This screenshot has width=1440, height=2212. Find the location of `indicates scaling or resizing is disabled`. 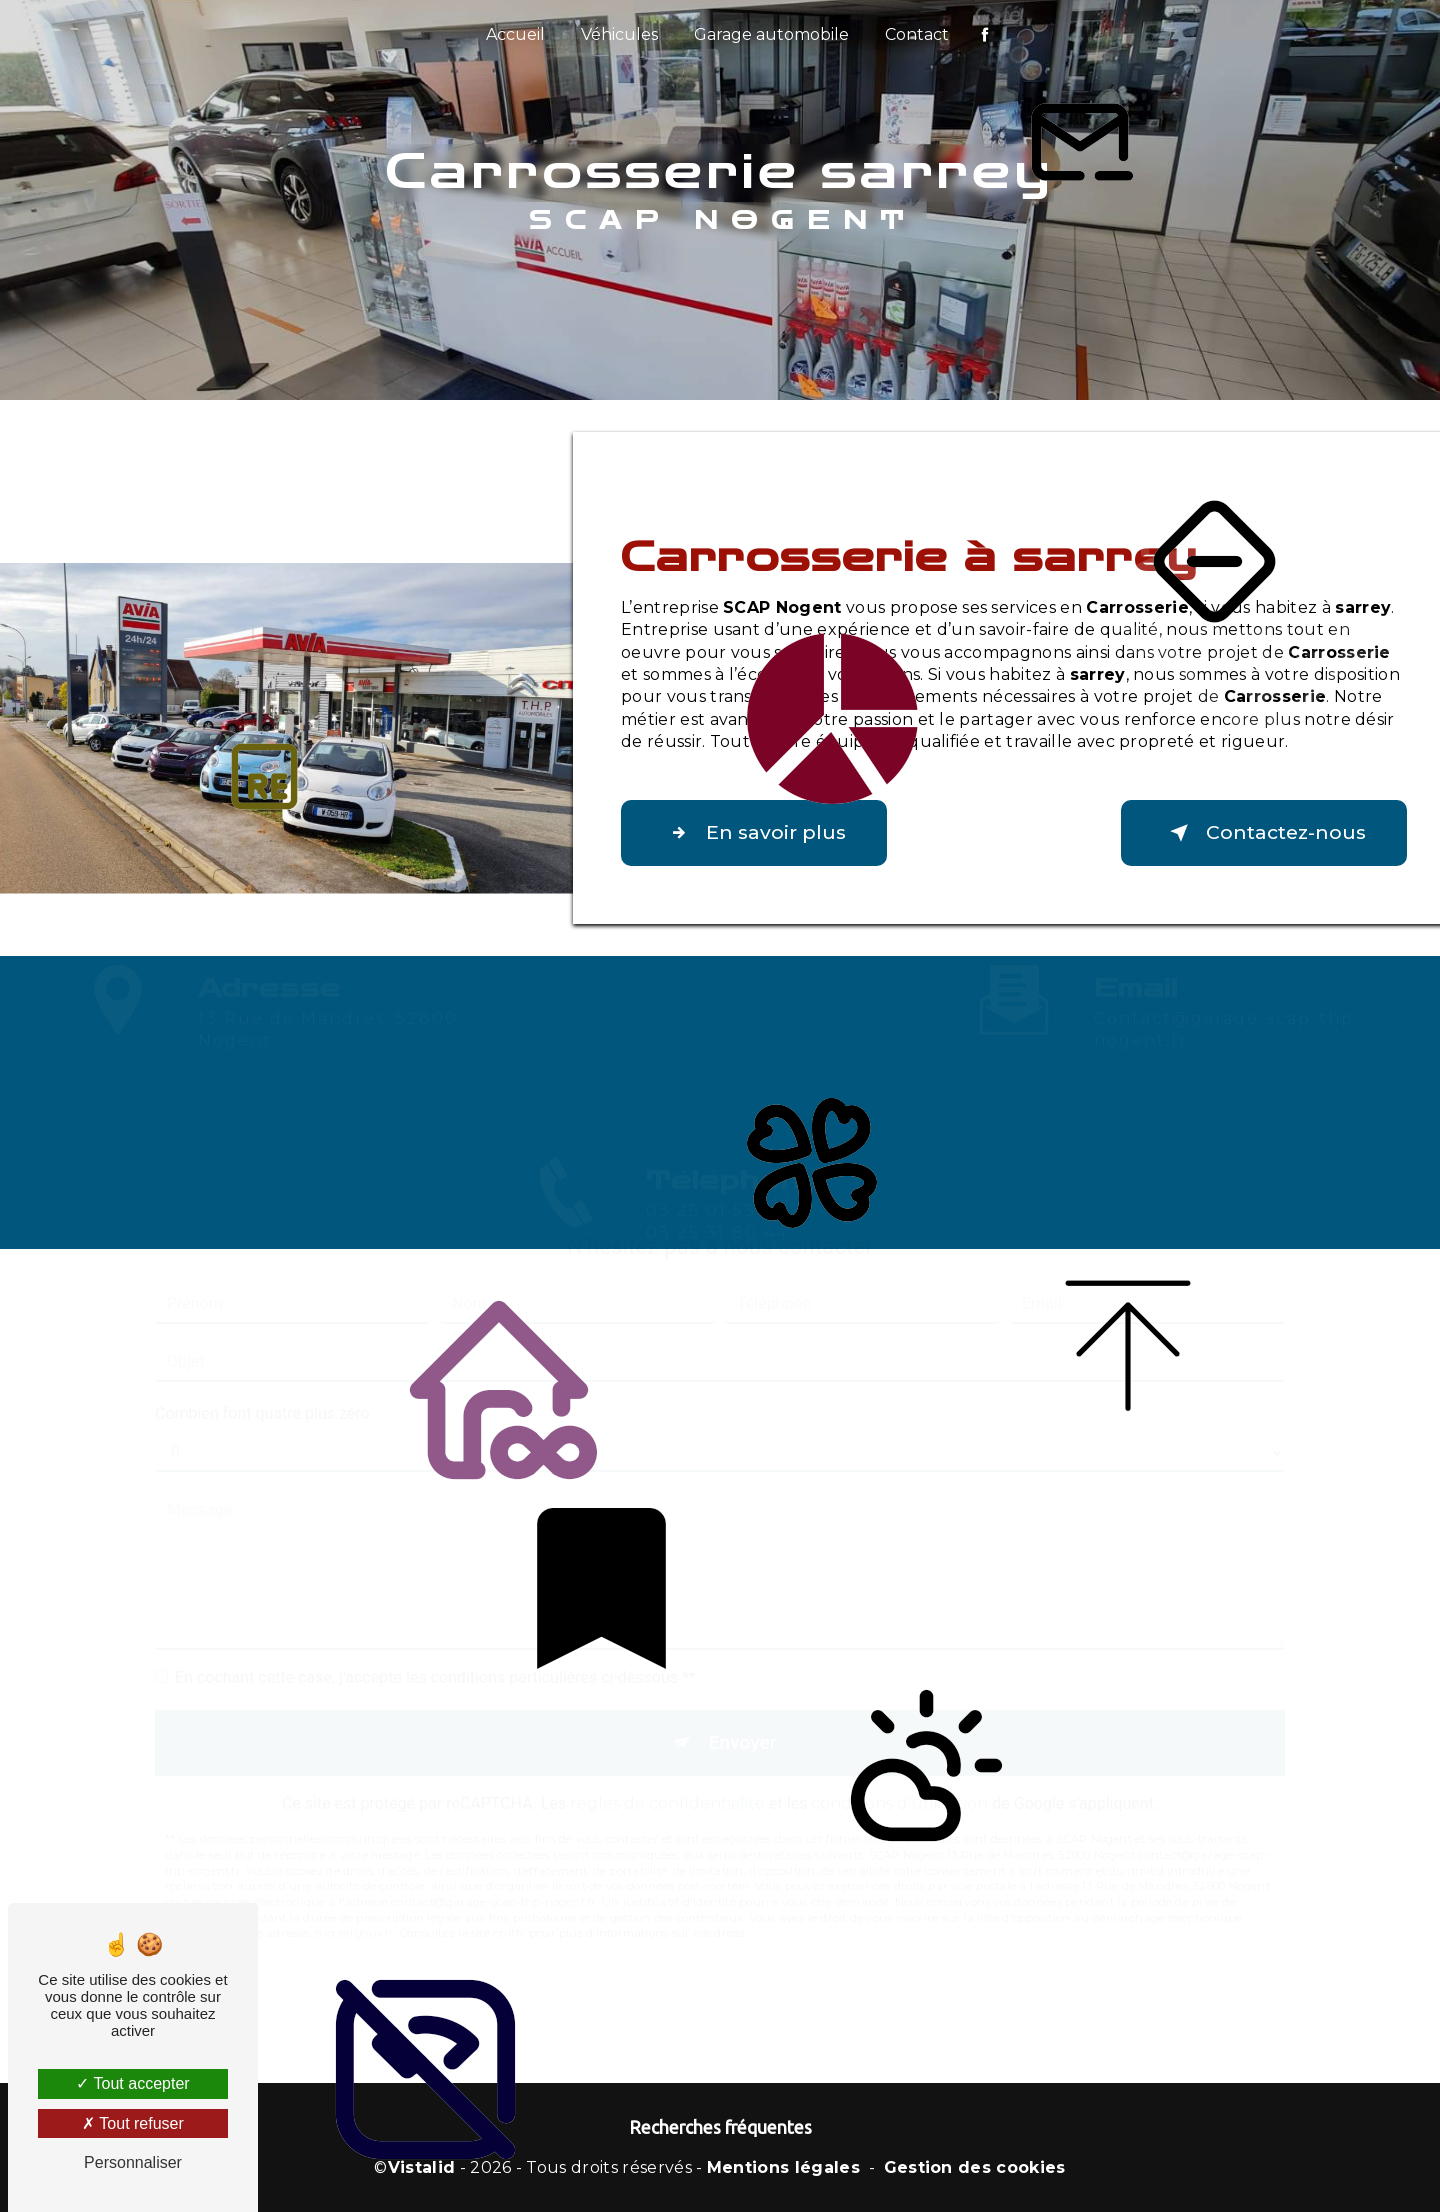

indicates scaling or resizing is disabled is located at coordinates (425, 2069).